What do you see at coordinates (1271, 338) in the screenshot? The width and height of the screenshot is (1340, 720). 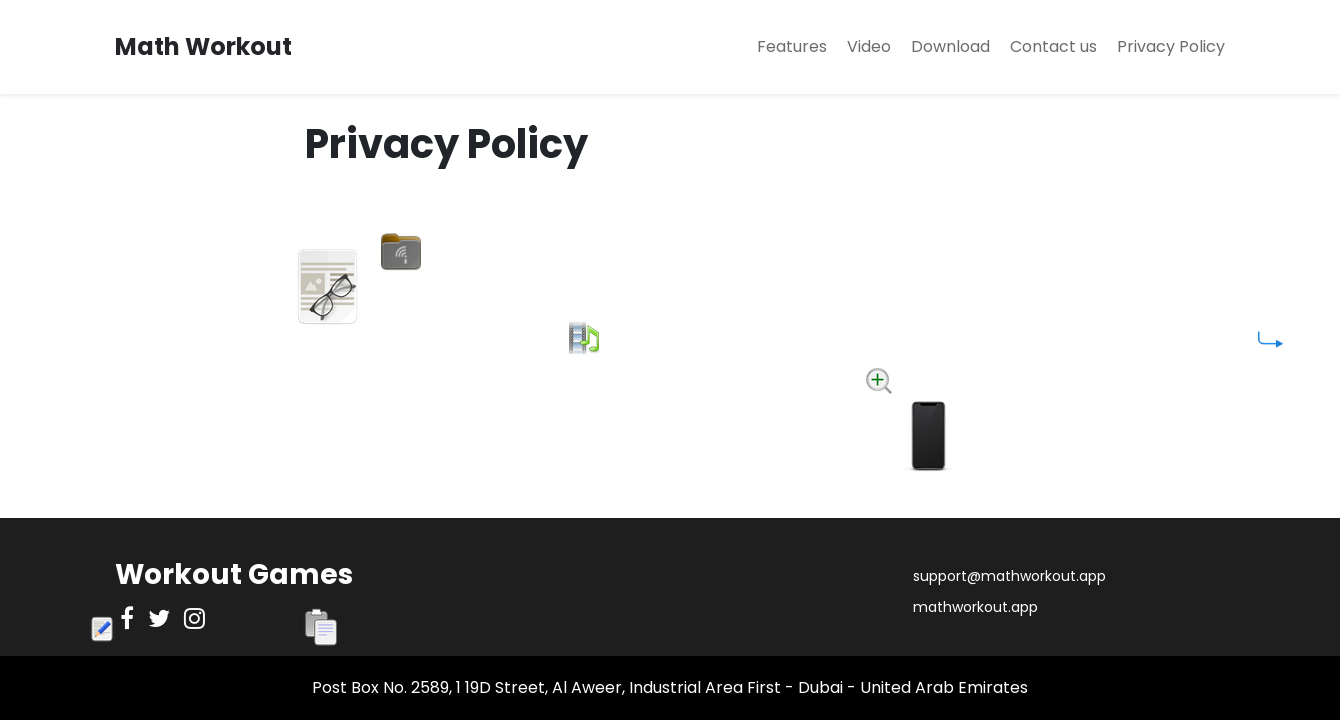 I see `forward an email to another recipient` at bounding box center [1271, 338].